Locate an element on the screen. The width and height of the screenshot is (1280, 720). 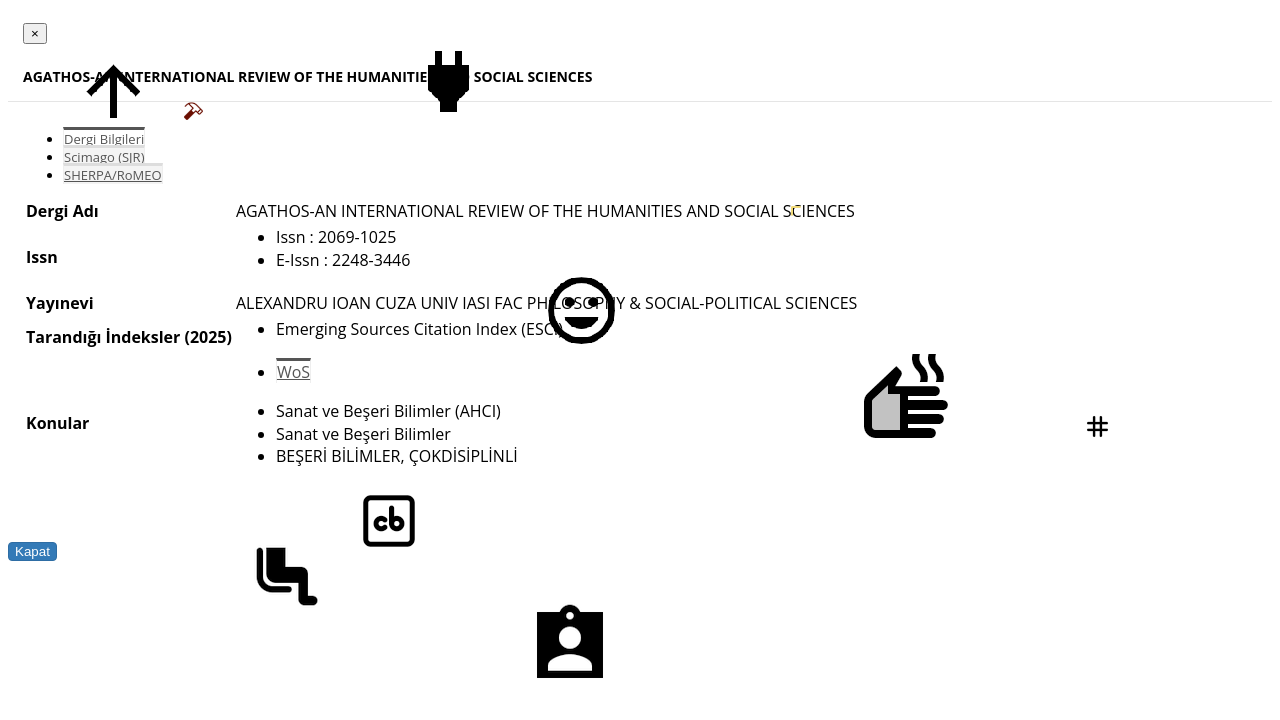
access tools or settings is located at coordinates (192, 111).